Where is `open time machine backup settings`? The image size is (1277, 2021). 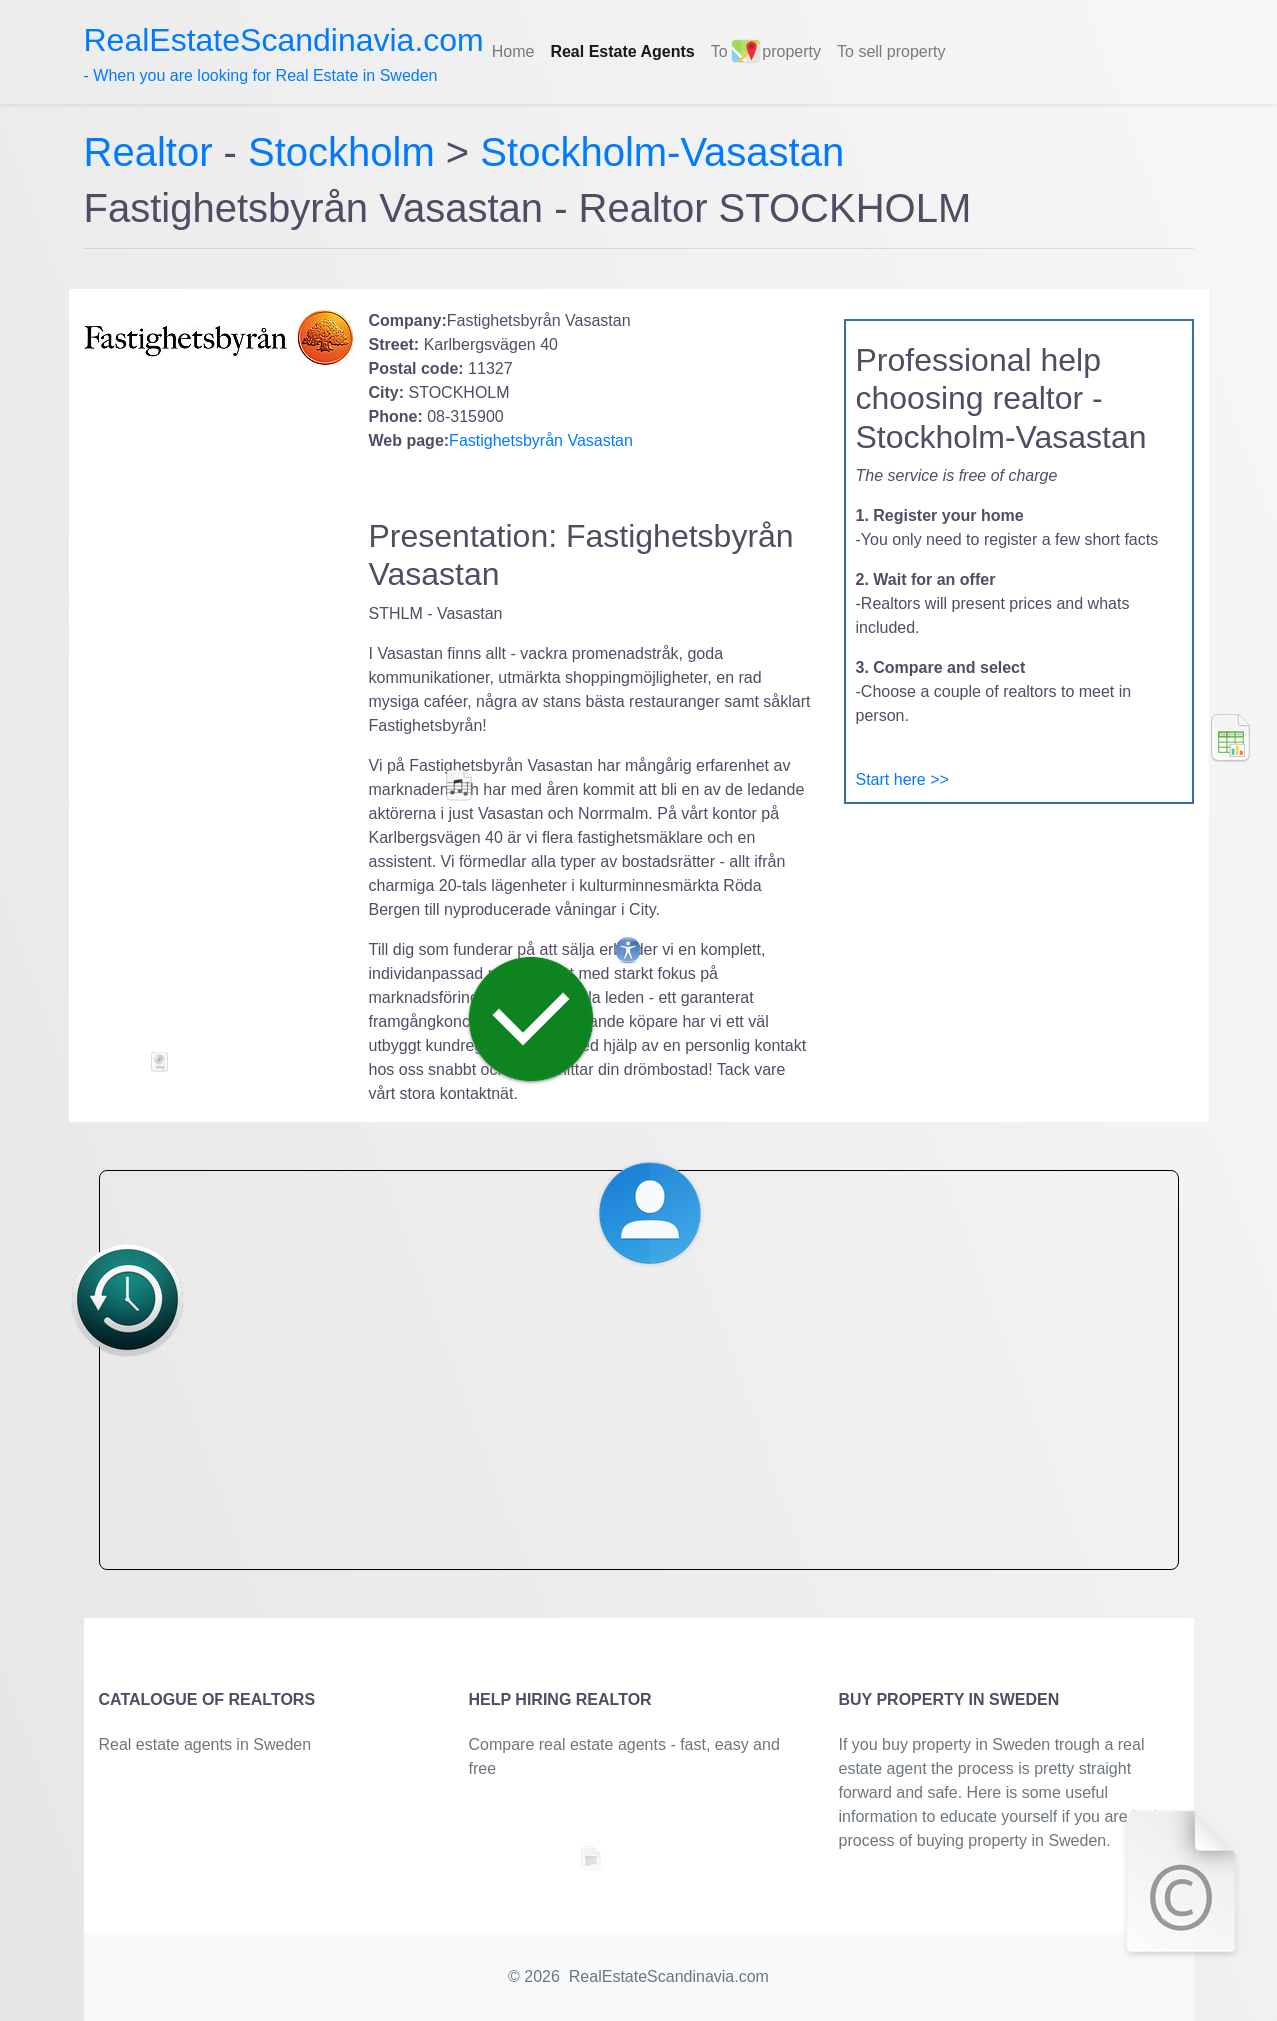
open time machine backup settings is located at coordinates (127, 1299).